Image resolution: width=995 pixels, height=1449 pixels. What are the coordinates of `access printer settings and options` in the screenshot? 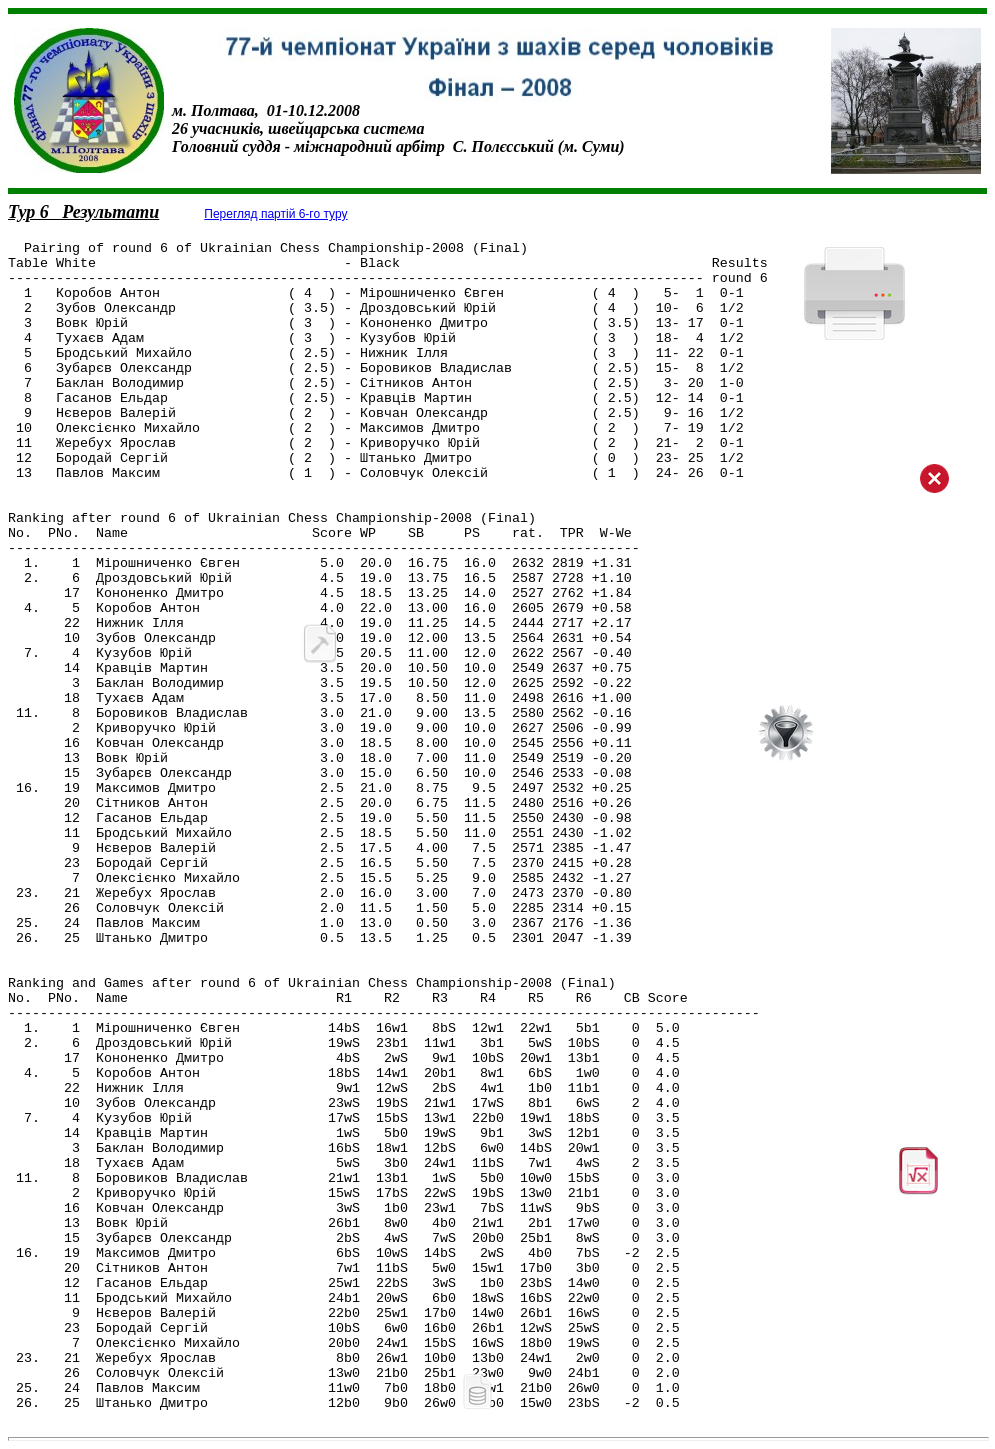 It's located at (854, 293).